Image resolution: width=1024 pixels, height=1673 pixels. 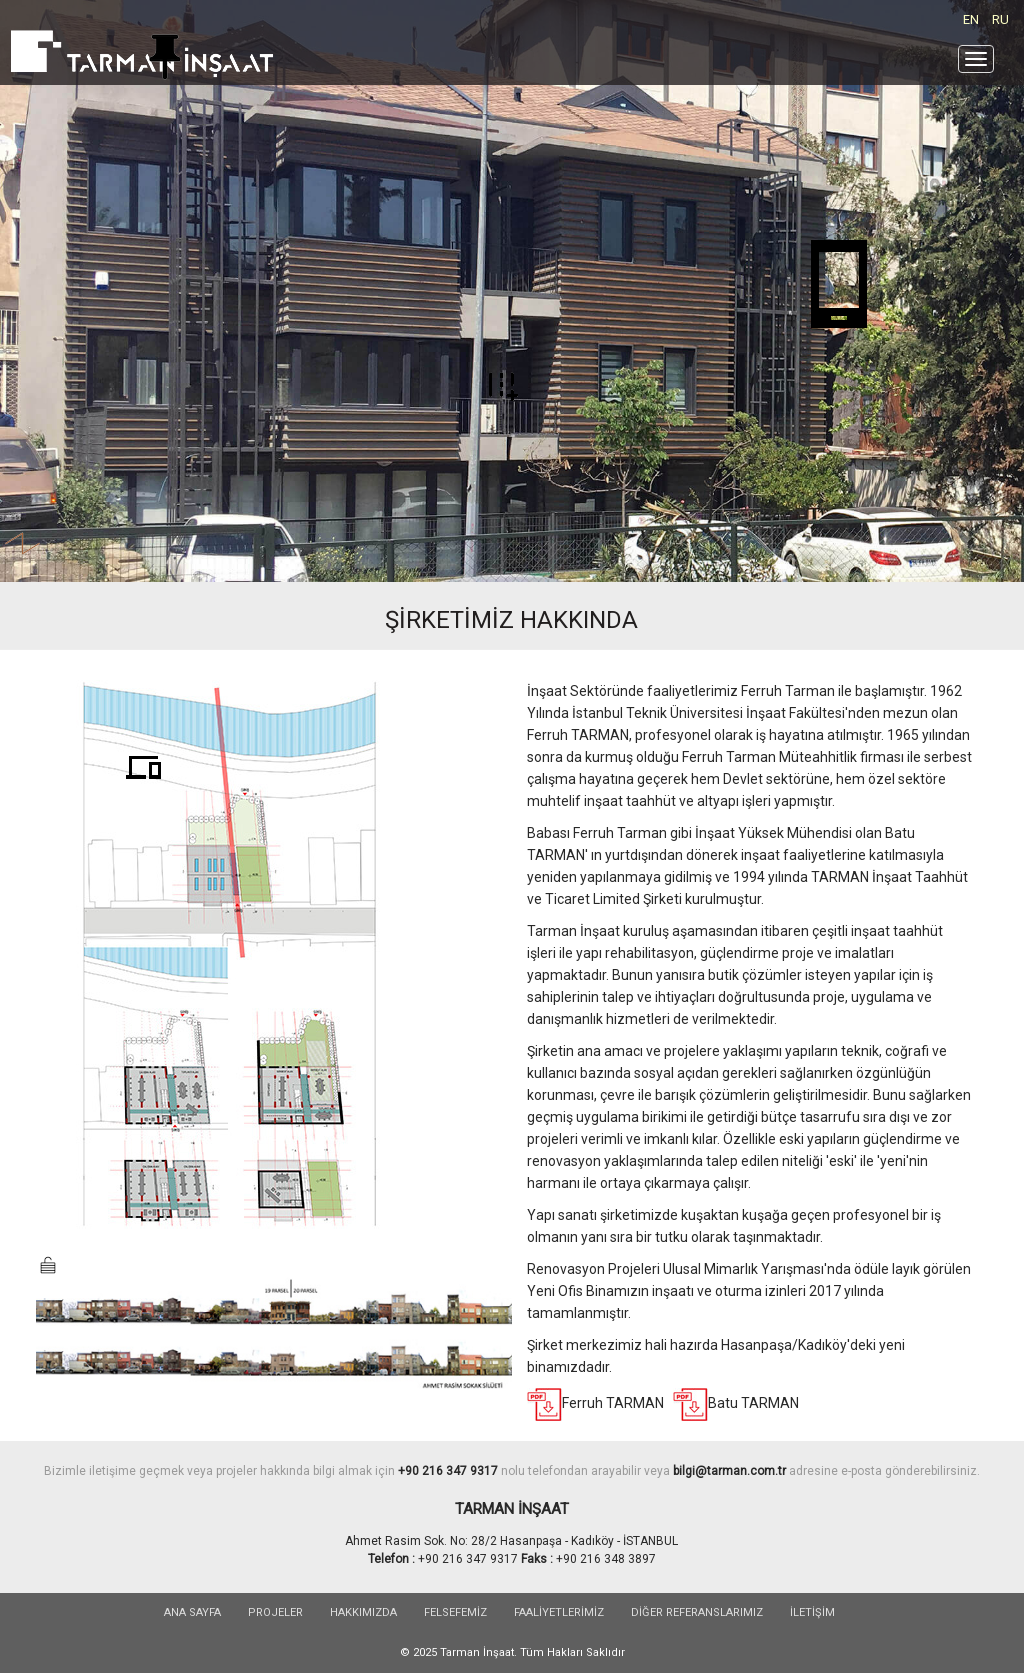 I want to click on add a new road to the map, so click(x=501, y=384).